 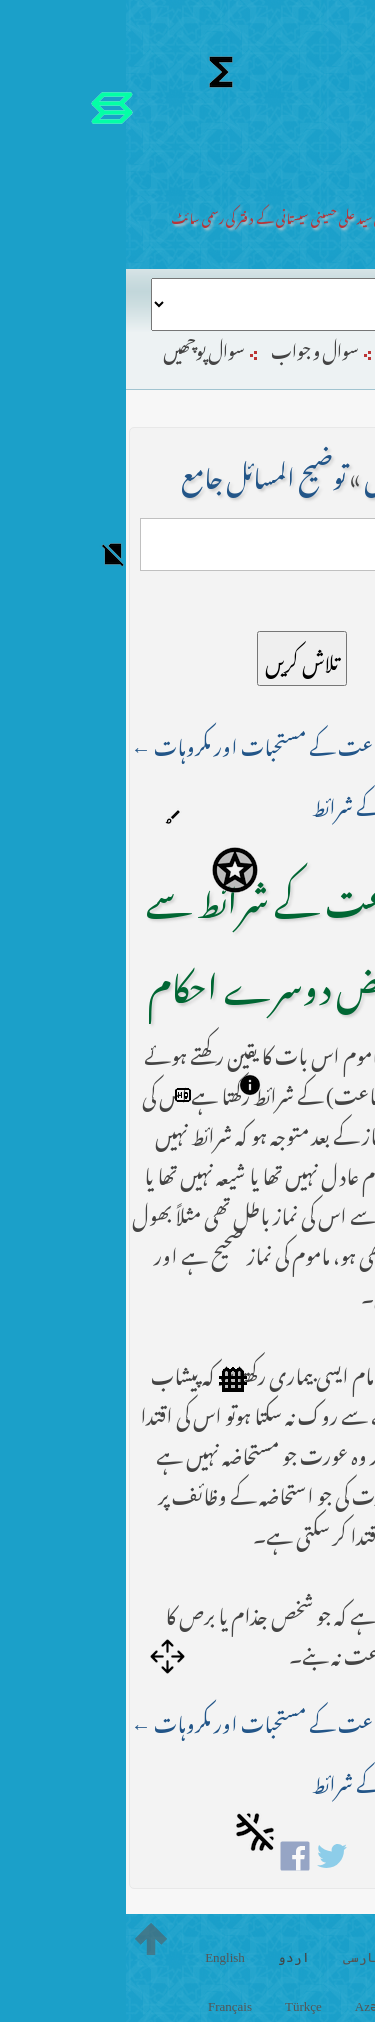 What do you see at coordinates (233, 1379) in the screenshot?
I see `access fence or boundary settings` at bounding box center [233, 1379].